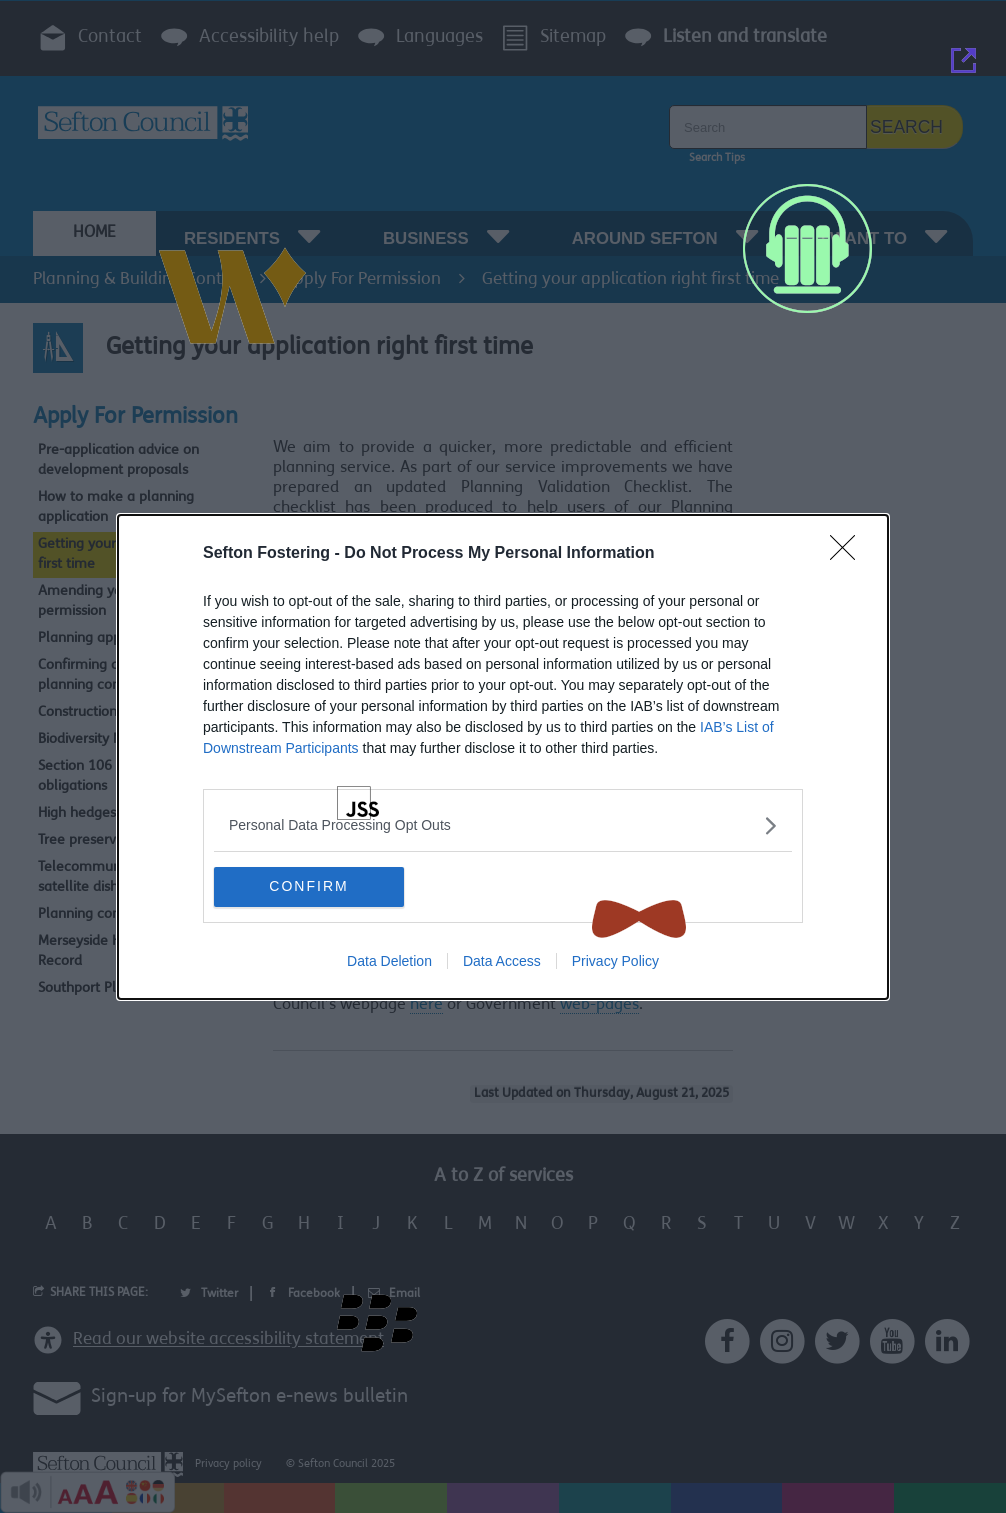  Describe the element at coordinates (807, 248) in the screenshot. I see `open audiobookshelf app` at that location.